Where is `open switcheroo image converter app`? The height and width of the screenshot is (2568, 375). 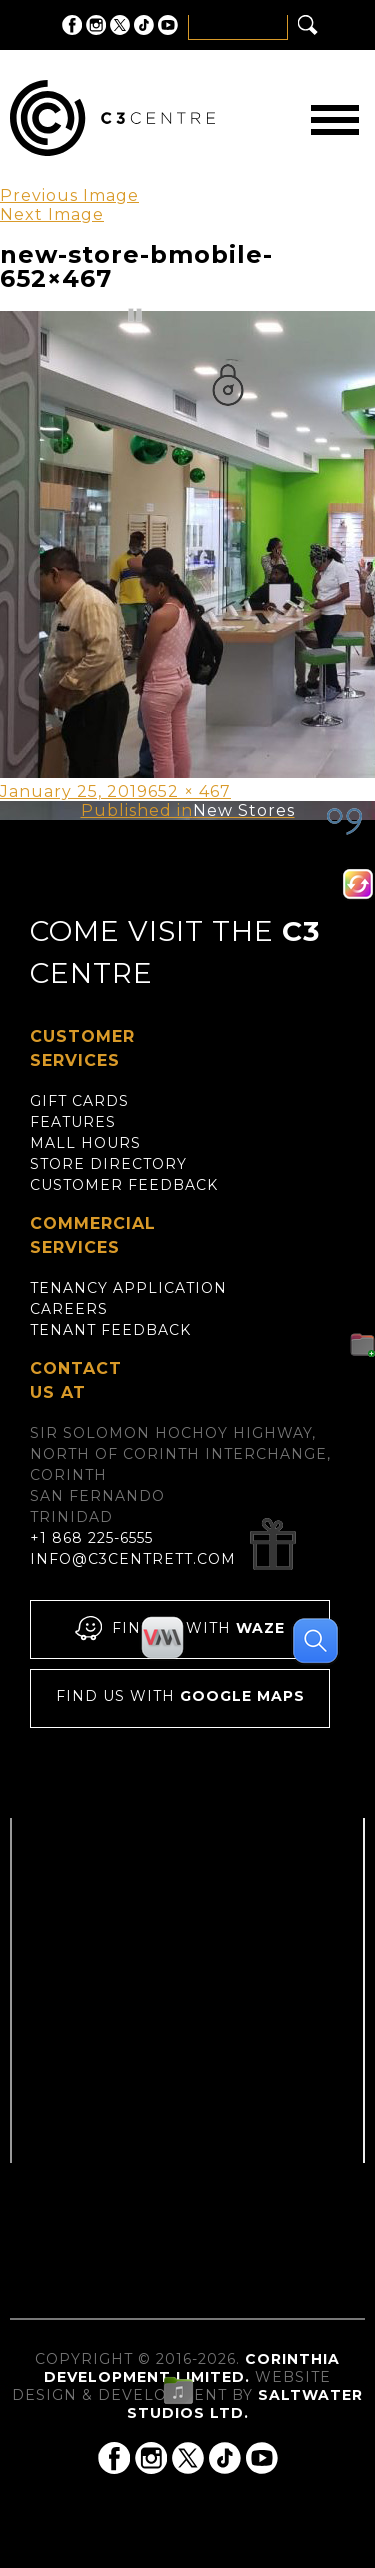
open switcheroo image converter app is located at coordinates (358, 884).